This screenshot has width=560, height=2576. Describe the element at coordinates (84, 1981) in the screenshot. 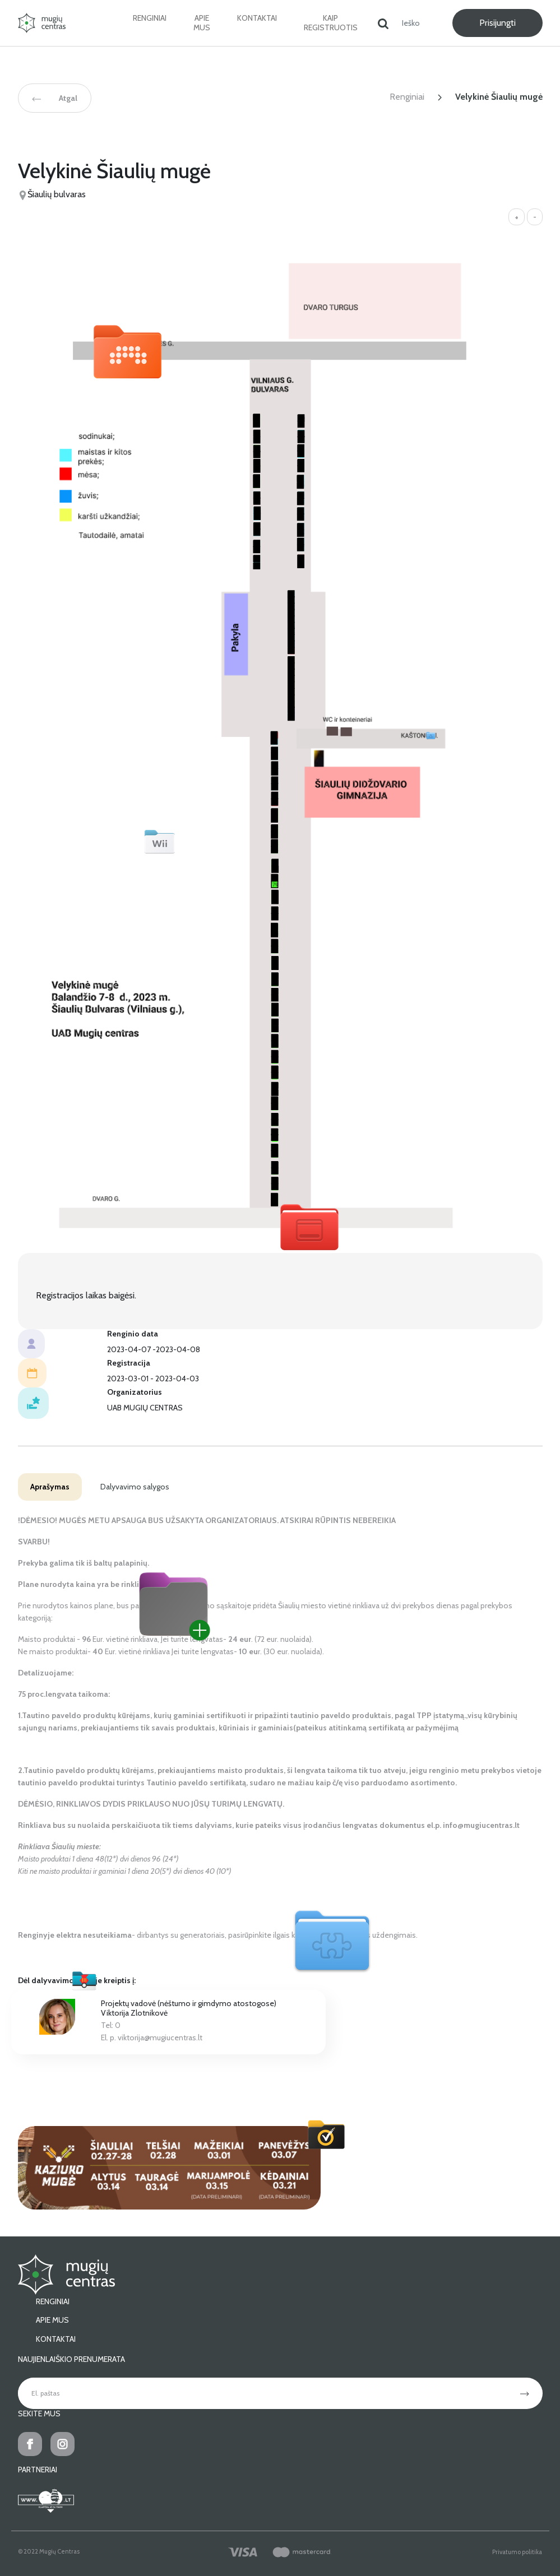

I see `open folder containing pokémon lure ball assets` at that location.